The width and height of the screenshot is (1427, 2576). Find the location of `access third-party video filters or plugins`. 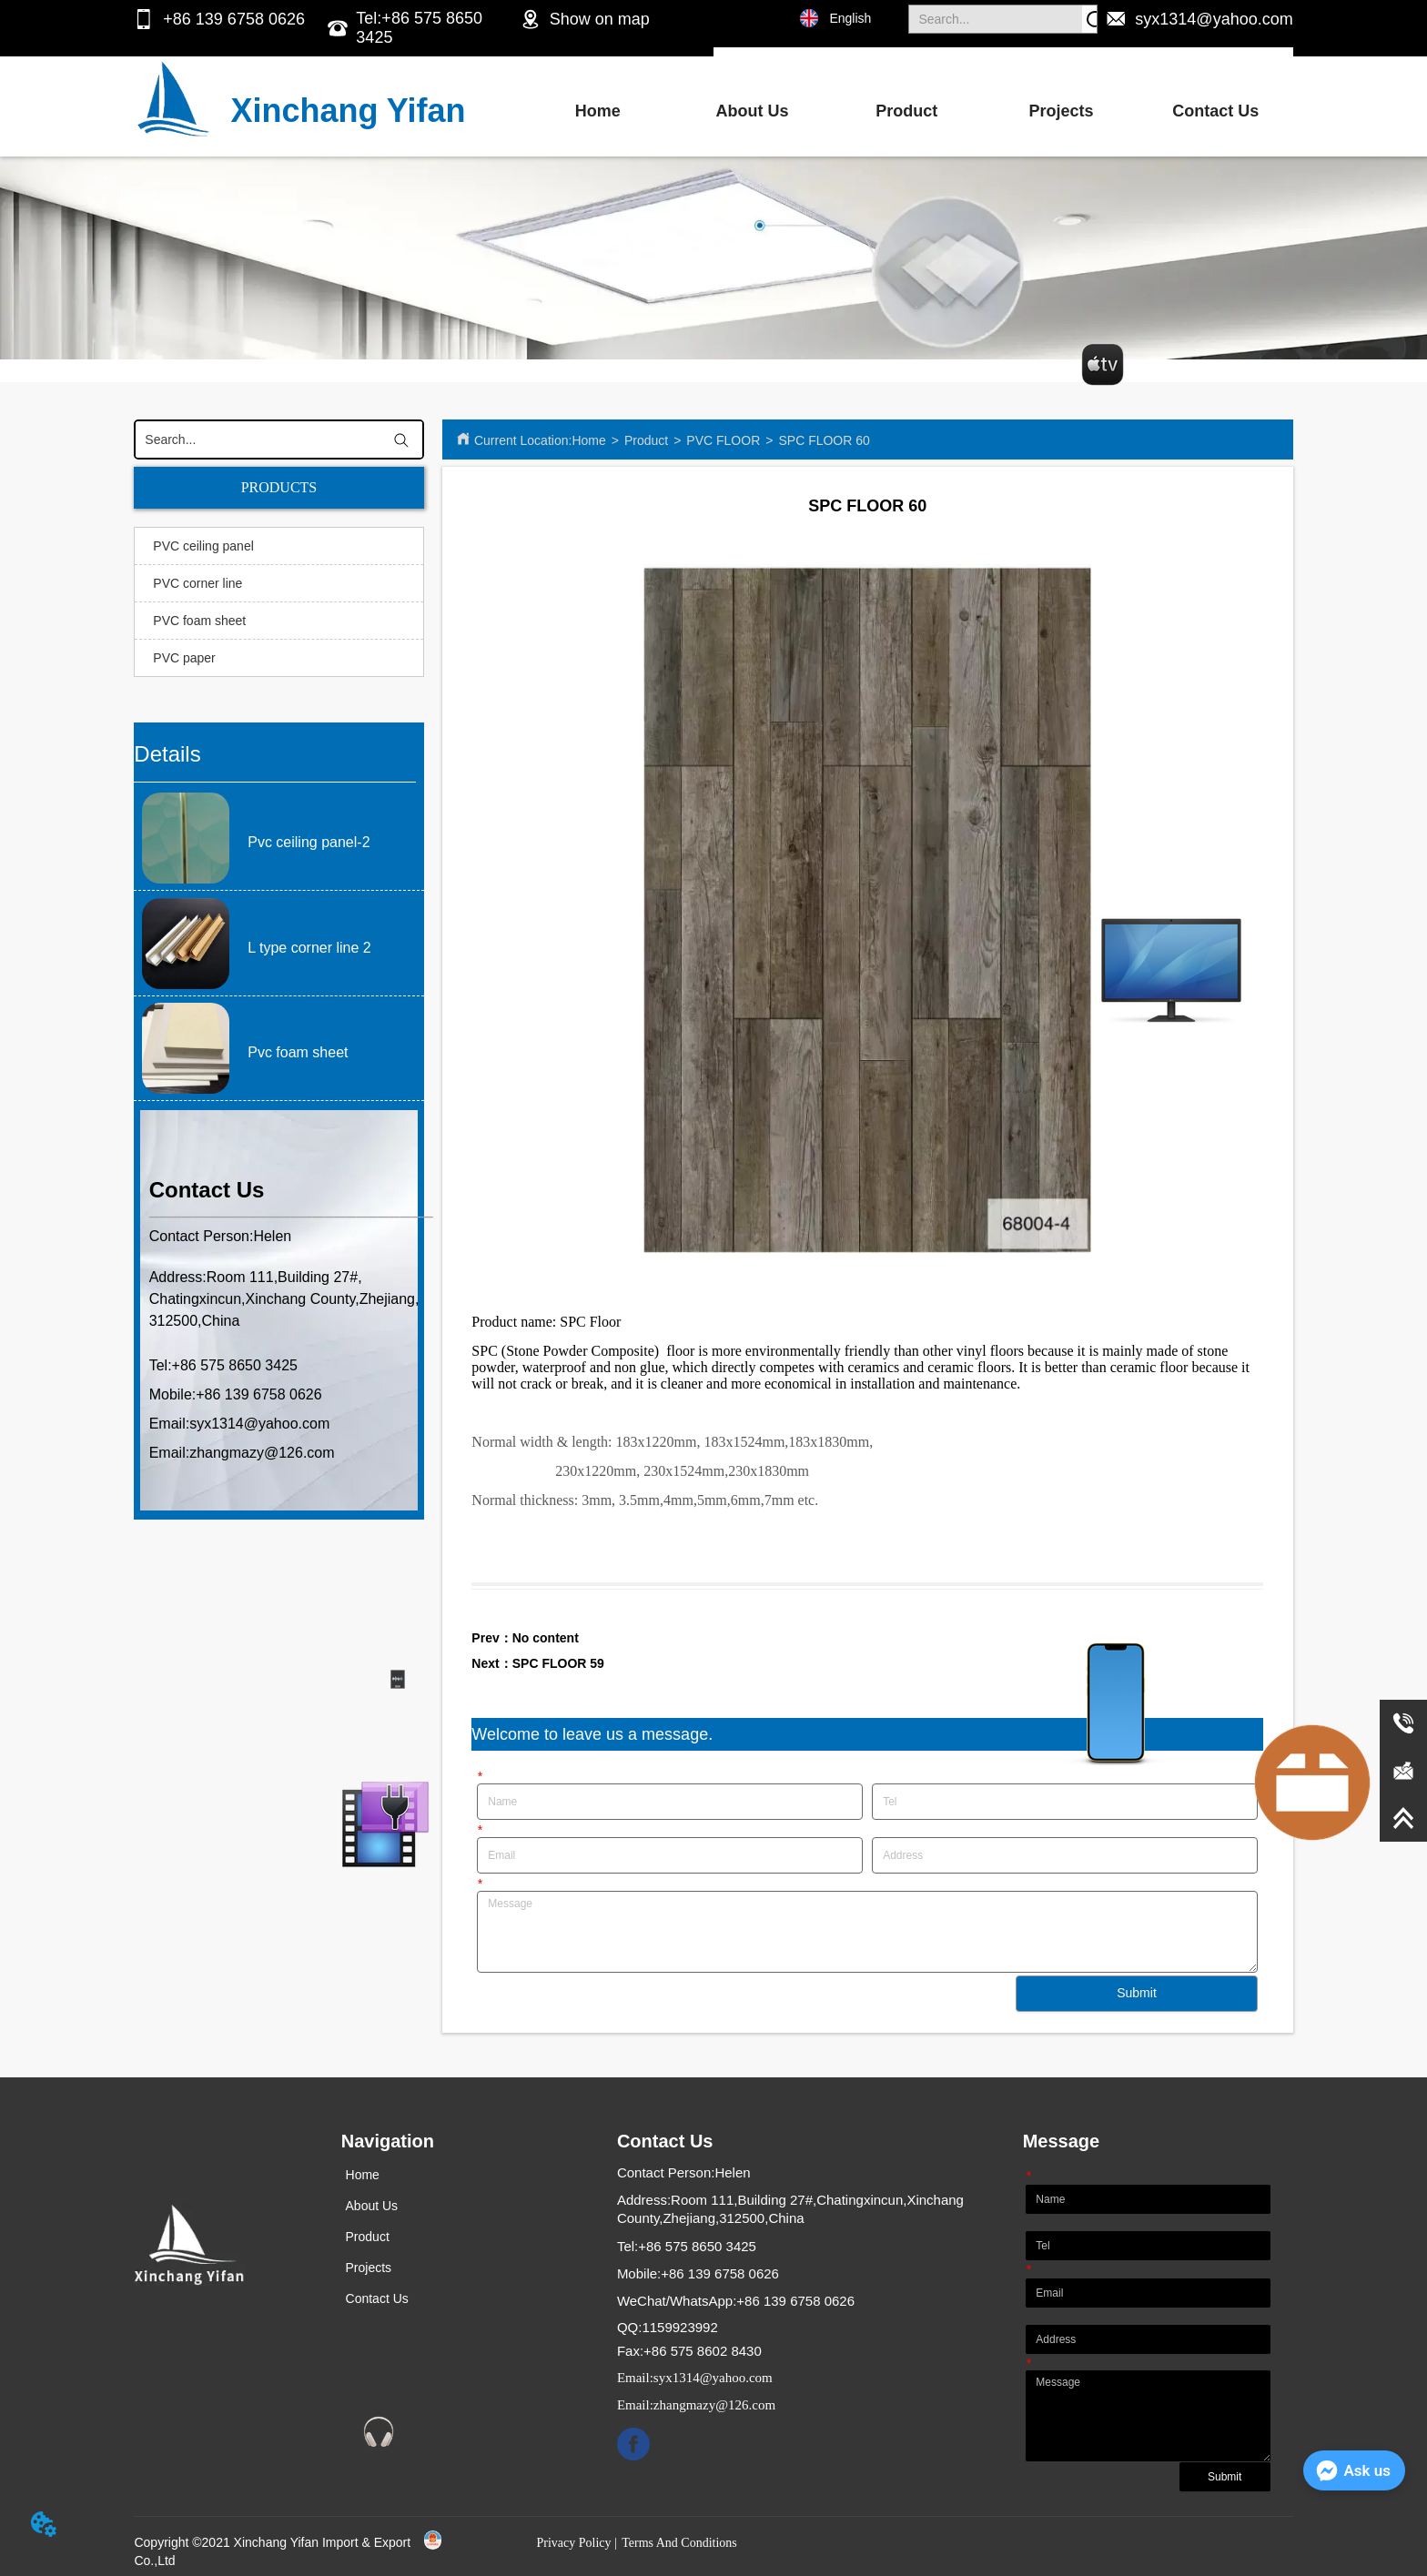

access third-party video filters or plugins is located at coordinates (385, 1823).